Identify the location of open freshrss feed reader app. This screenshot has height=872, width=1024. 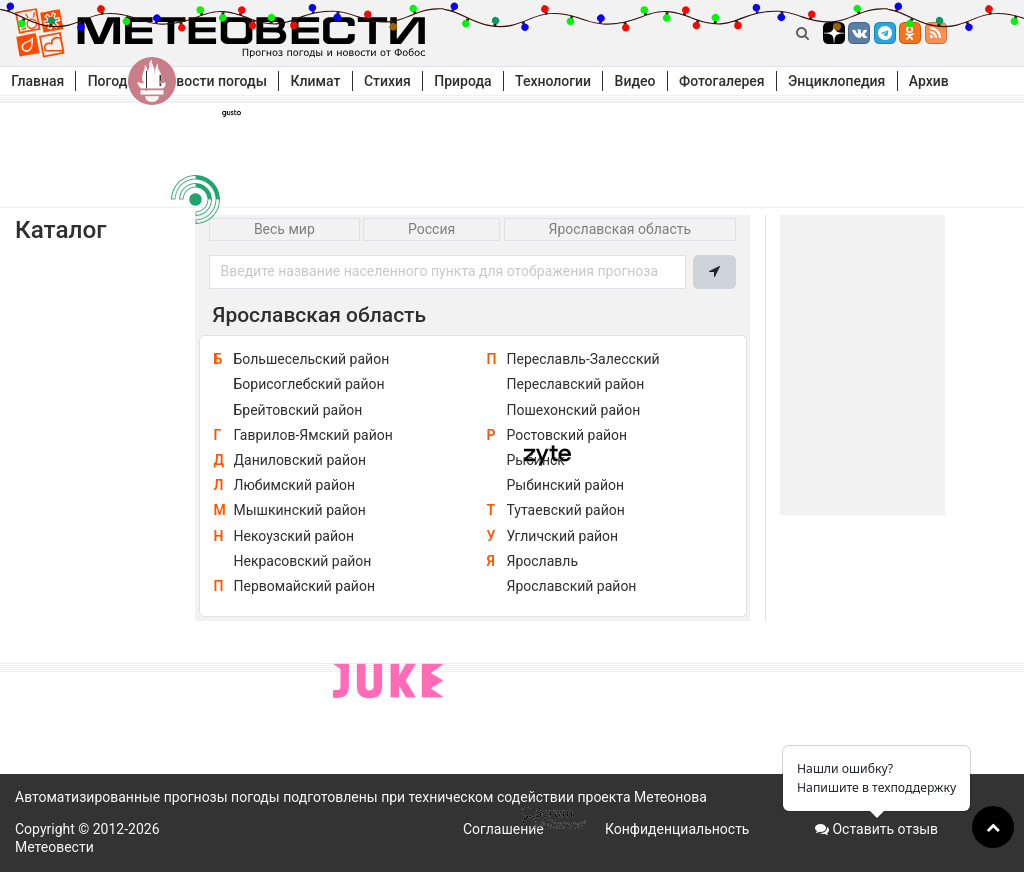
(195, 199).